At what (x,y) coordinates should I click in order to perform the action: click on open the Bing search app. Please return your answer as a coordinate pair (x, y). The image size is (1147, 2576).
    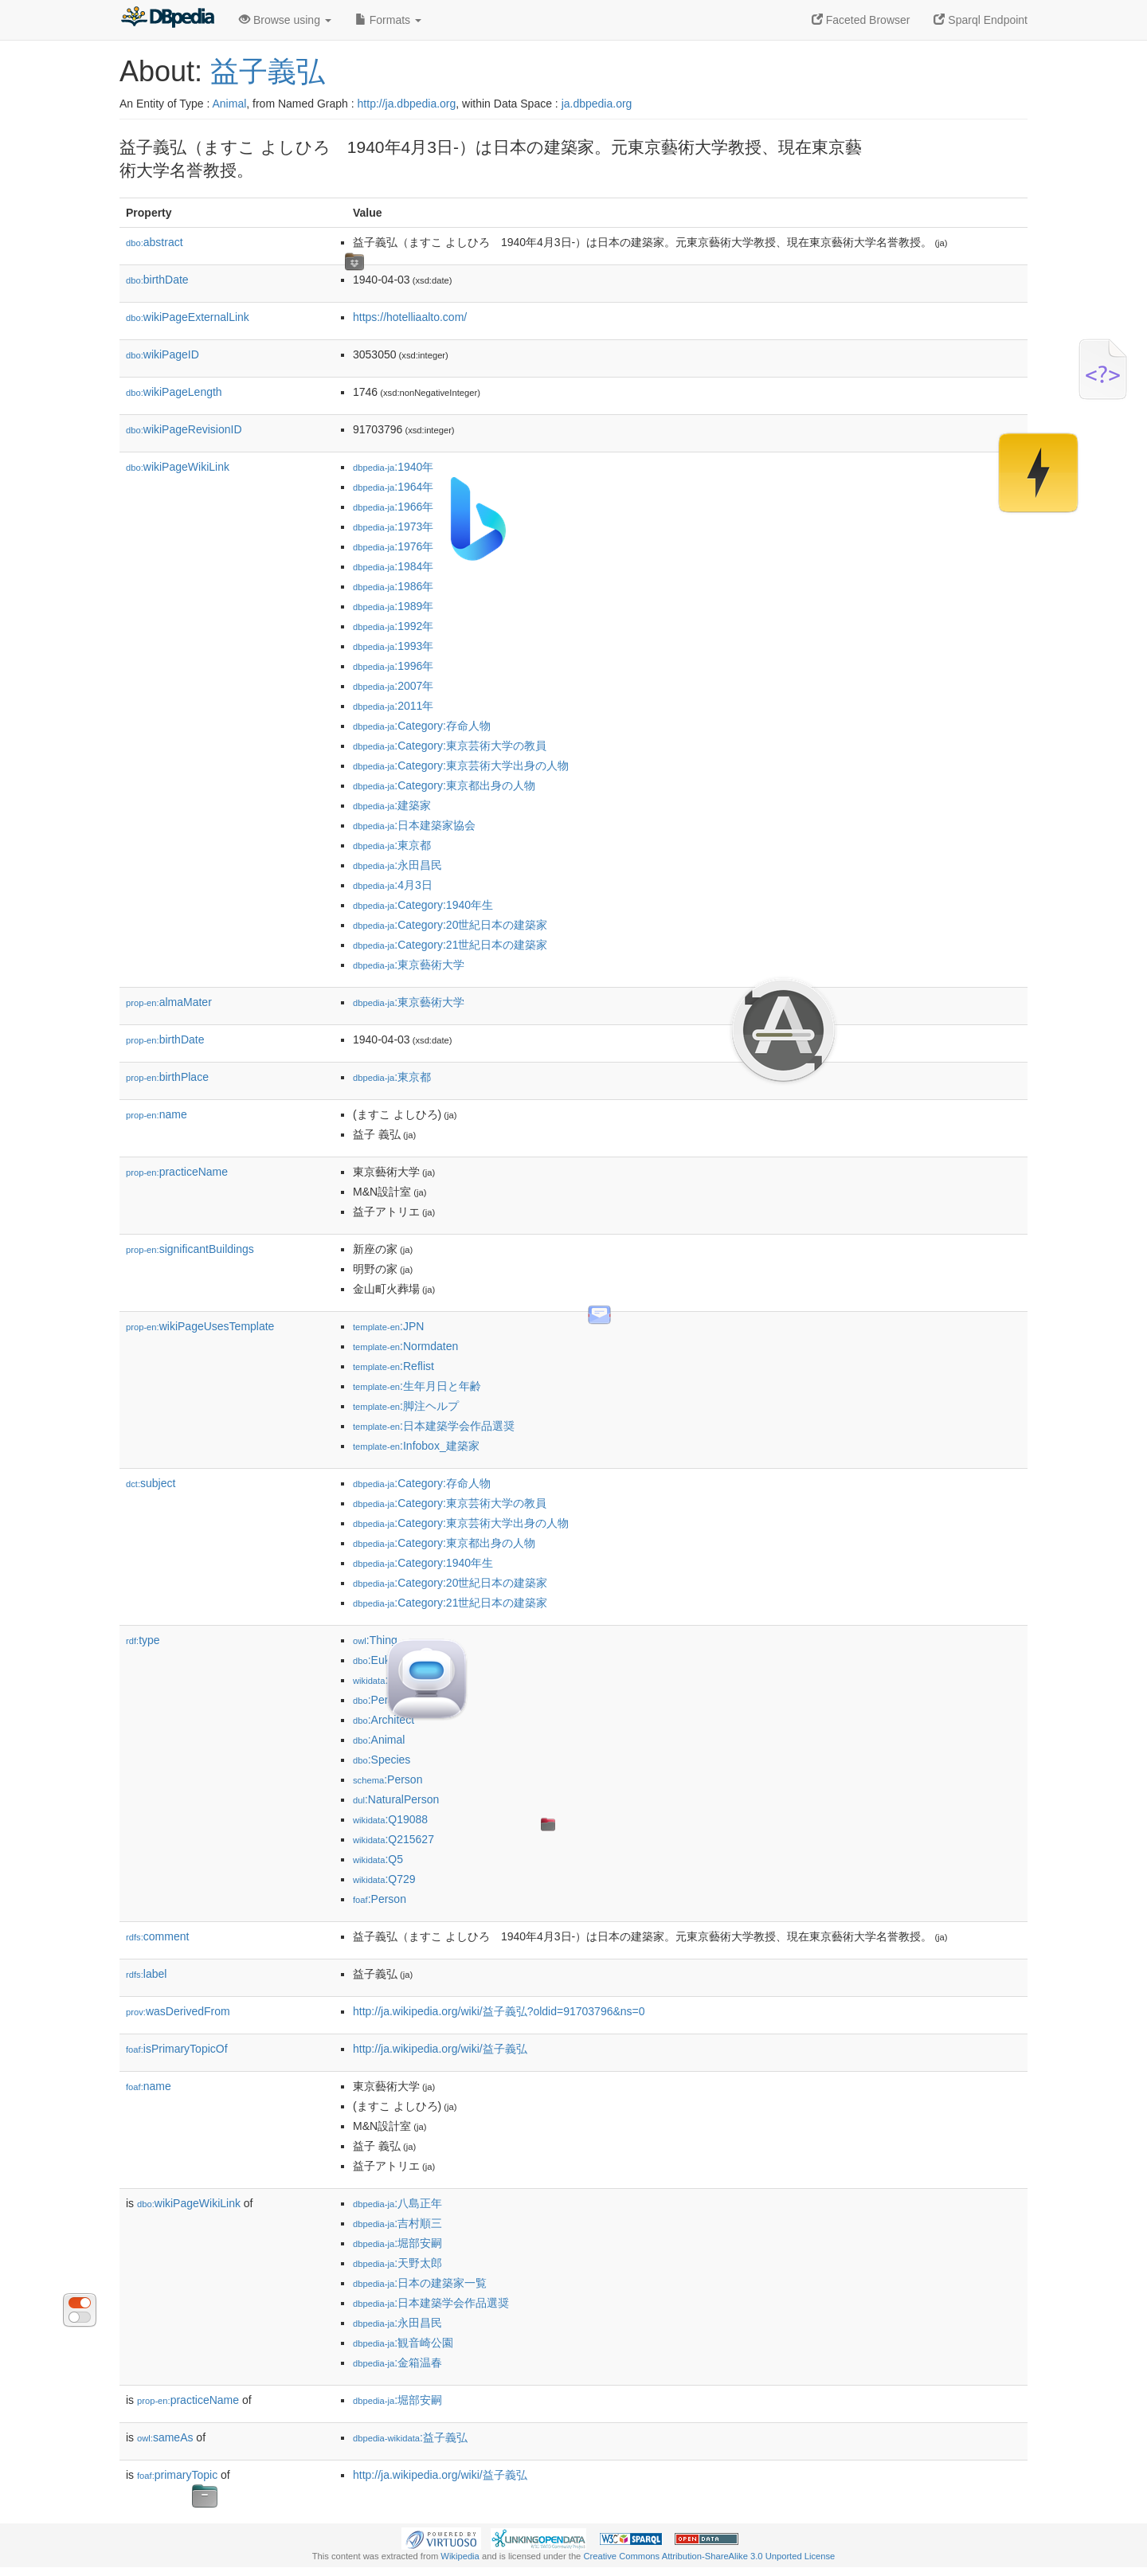
    Looking at the image, I should click on (478, 519).